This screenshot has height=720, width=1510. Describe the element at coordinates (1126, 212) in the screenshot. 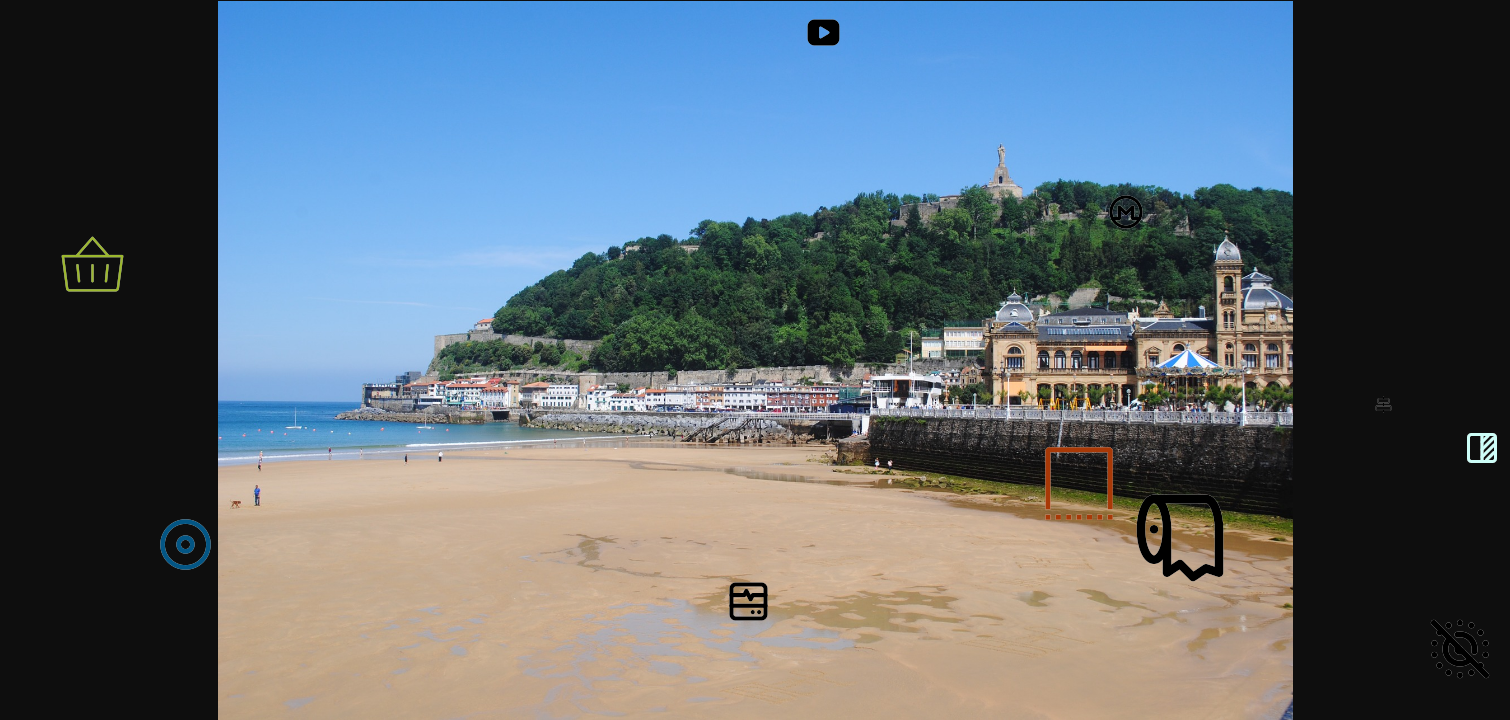

I see `view monero cryptocurrency balance` at that location.